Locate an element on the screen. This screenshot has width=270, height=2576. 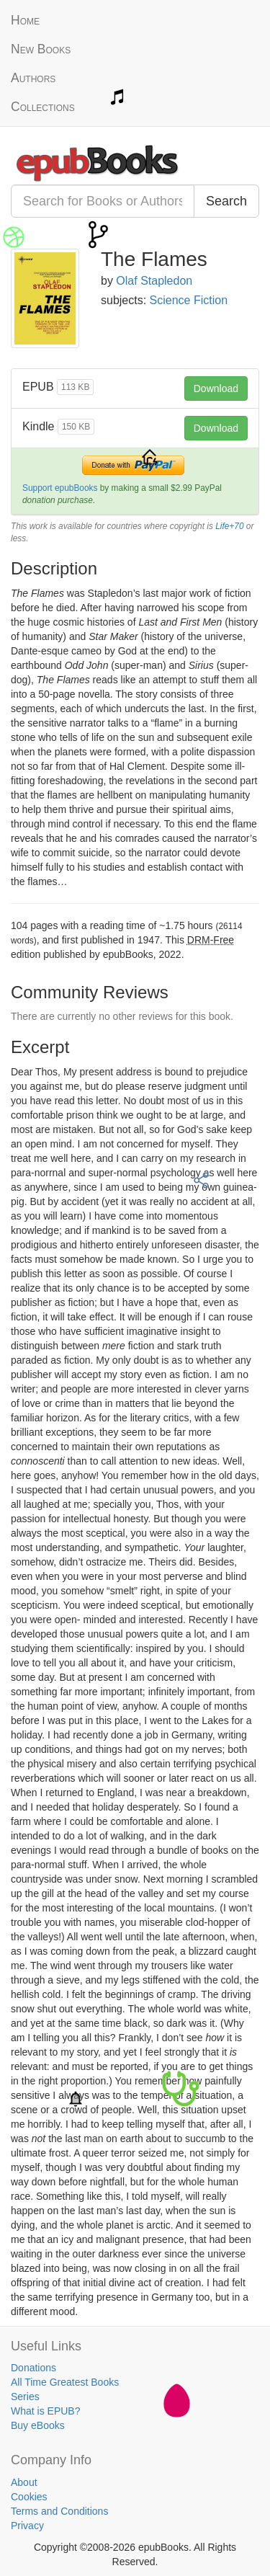
indicates egg or egg-related content is located at coordinates (176, 2400).